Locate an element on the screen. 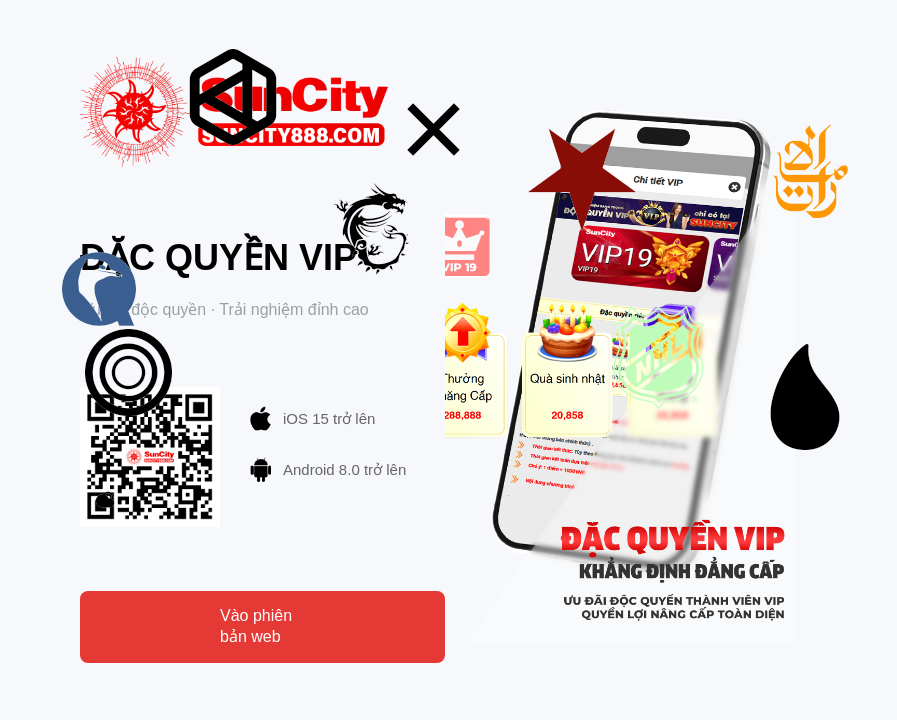 This screenshot has width=897, height=720. open the Nebula streaming app is located at coordinates (582, 180).